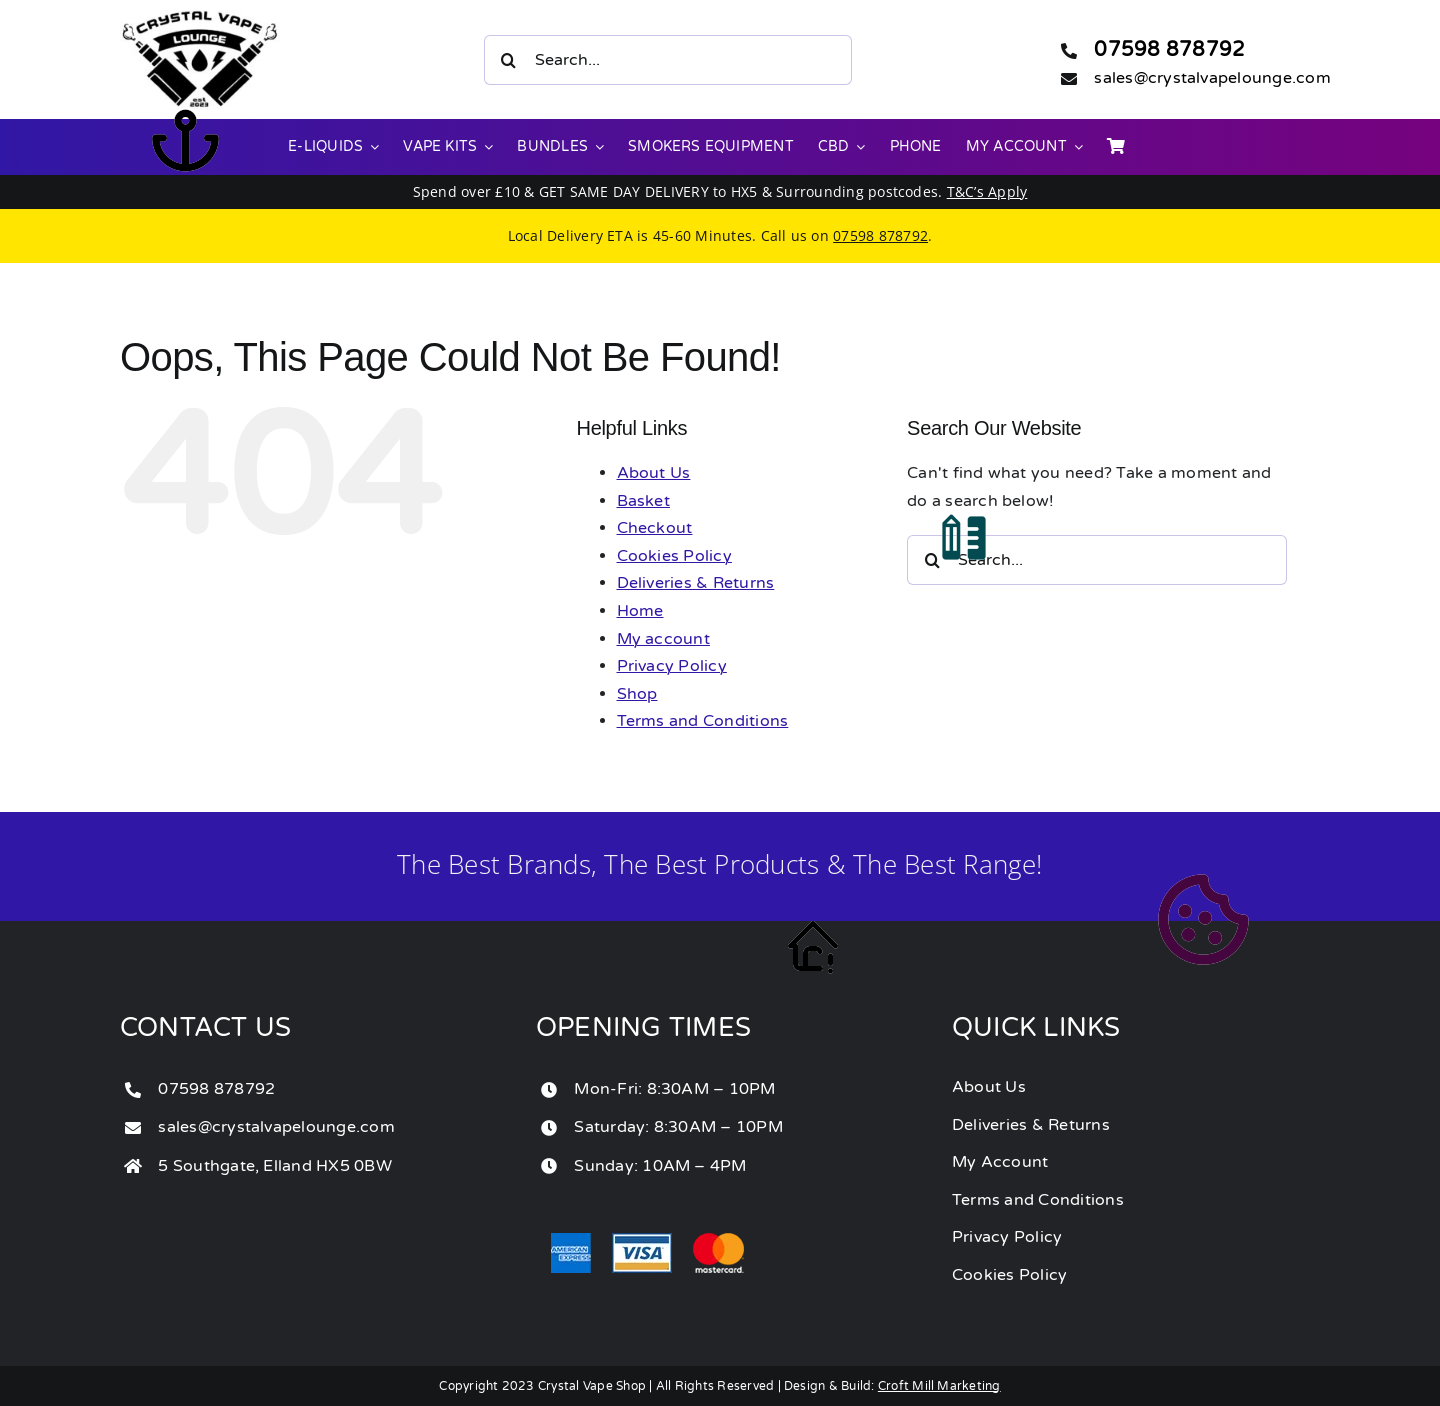  What do you see at coordinates (185, 140) in the screenshot?
I see `navigate to anchor point or bookmark` at bounding box center [185, 140].